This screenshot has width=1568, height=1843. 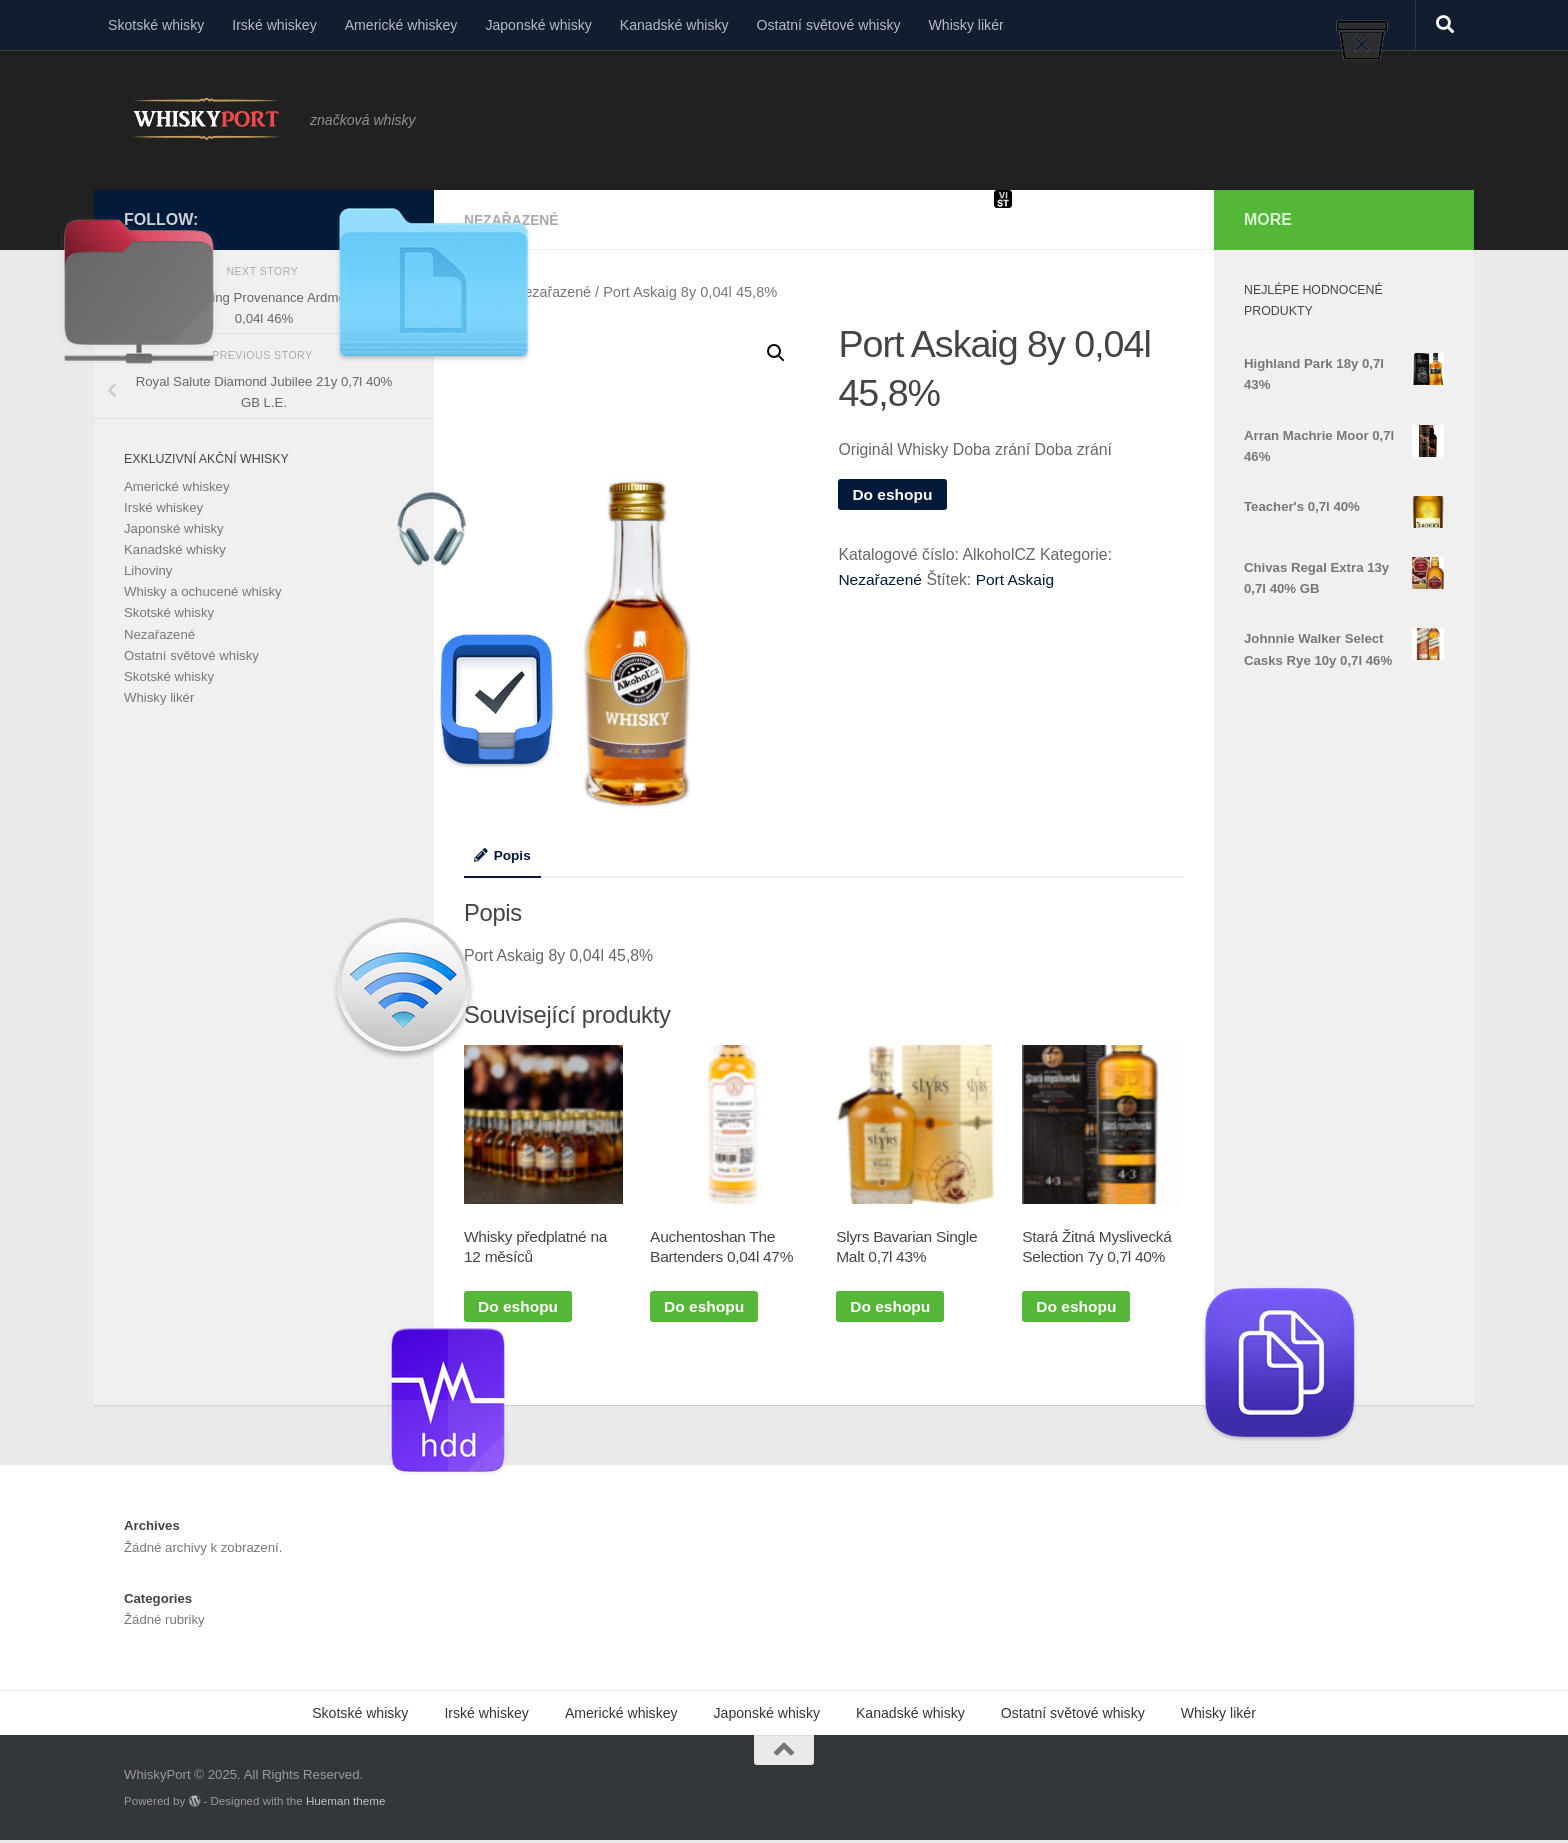 I want to click on duplicate or copy a document, so click(x=1279, y=1362).